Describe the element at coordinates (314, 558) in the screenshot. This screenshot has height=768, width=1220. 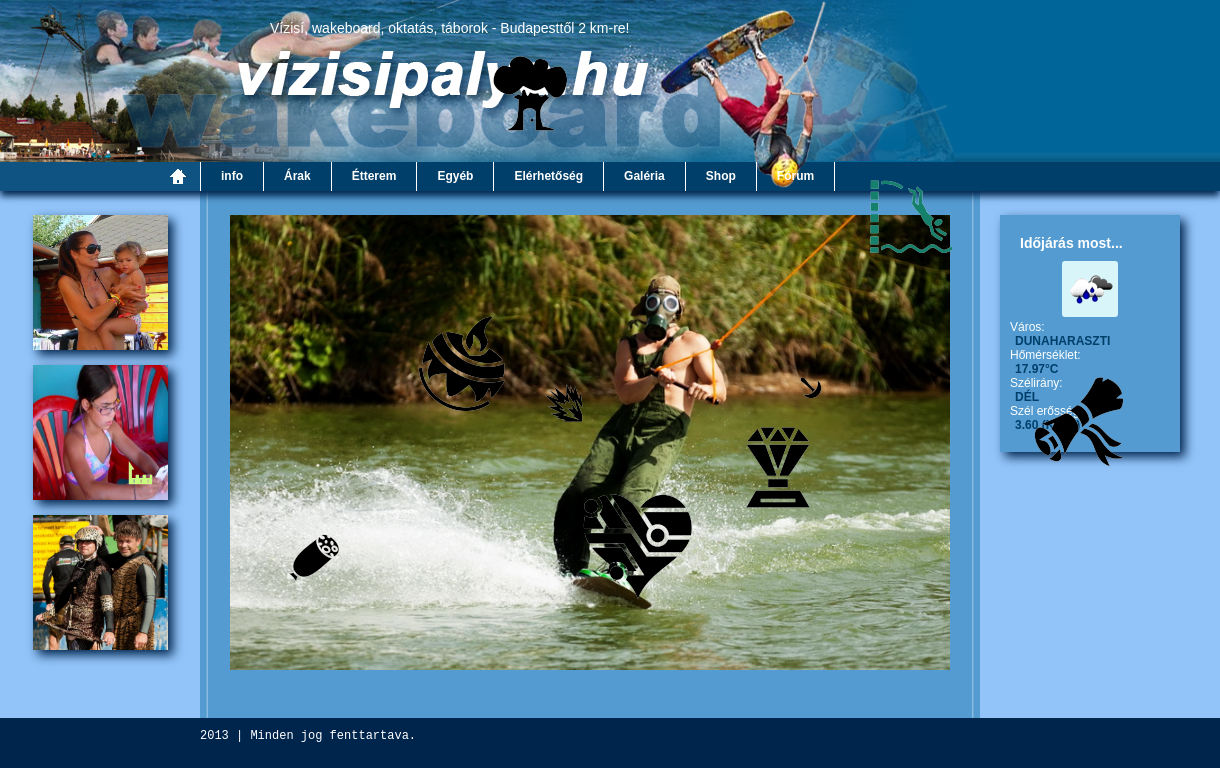
I see `browse sausage or deli meat options` at that location.